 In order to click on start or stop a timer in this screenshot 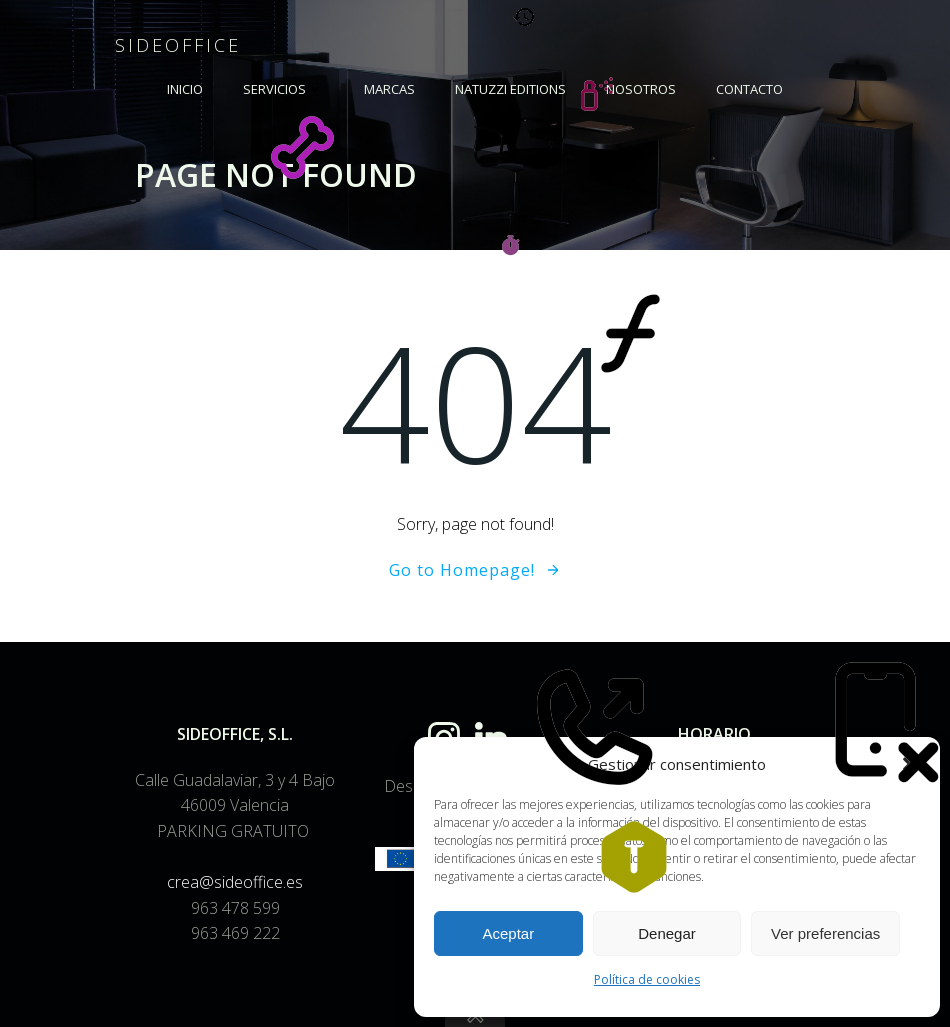, I will do `click(510, 245)`.